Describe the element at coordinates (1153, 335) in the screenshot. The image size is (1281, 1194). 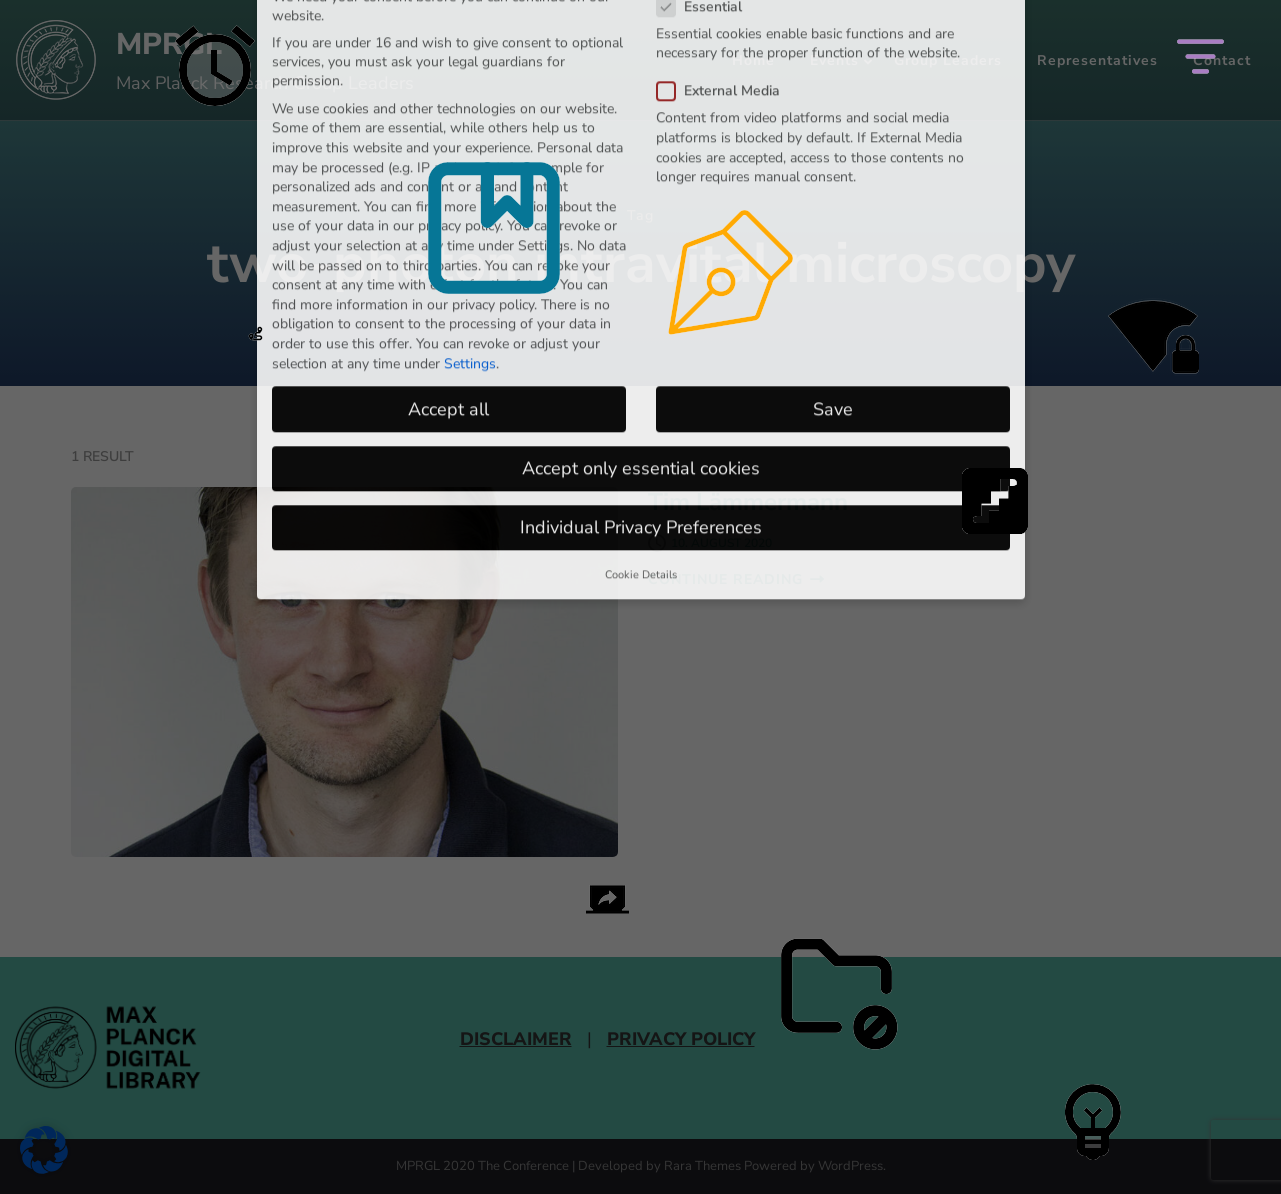
I see `connected to a secure wifi network` at that location.